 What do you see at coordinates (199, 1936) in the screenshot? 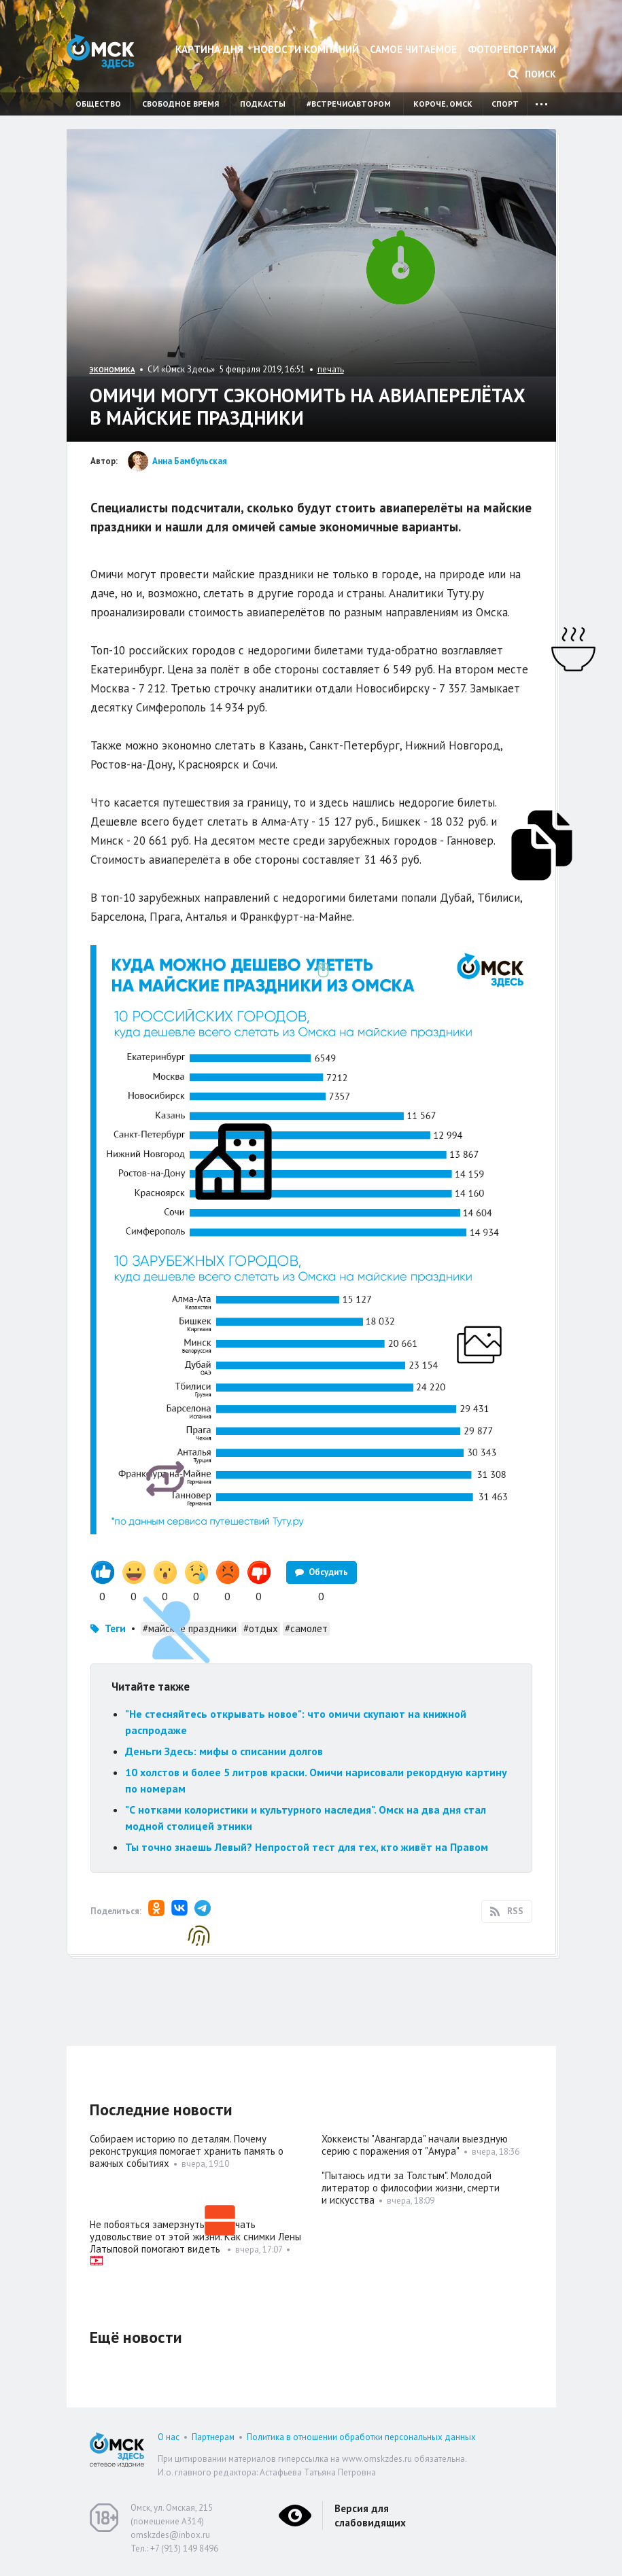
I see `authenticate with fingerprint` at bounding box center [199, 1936].